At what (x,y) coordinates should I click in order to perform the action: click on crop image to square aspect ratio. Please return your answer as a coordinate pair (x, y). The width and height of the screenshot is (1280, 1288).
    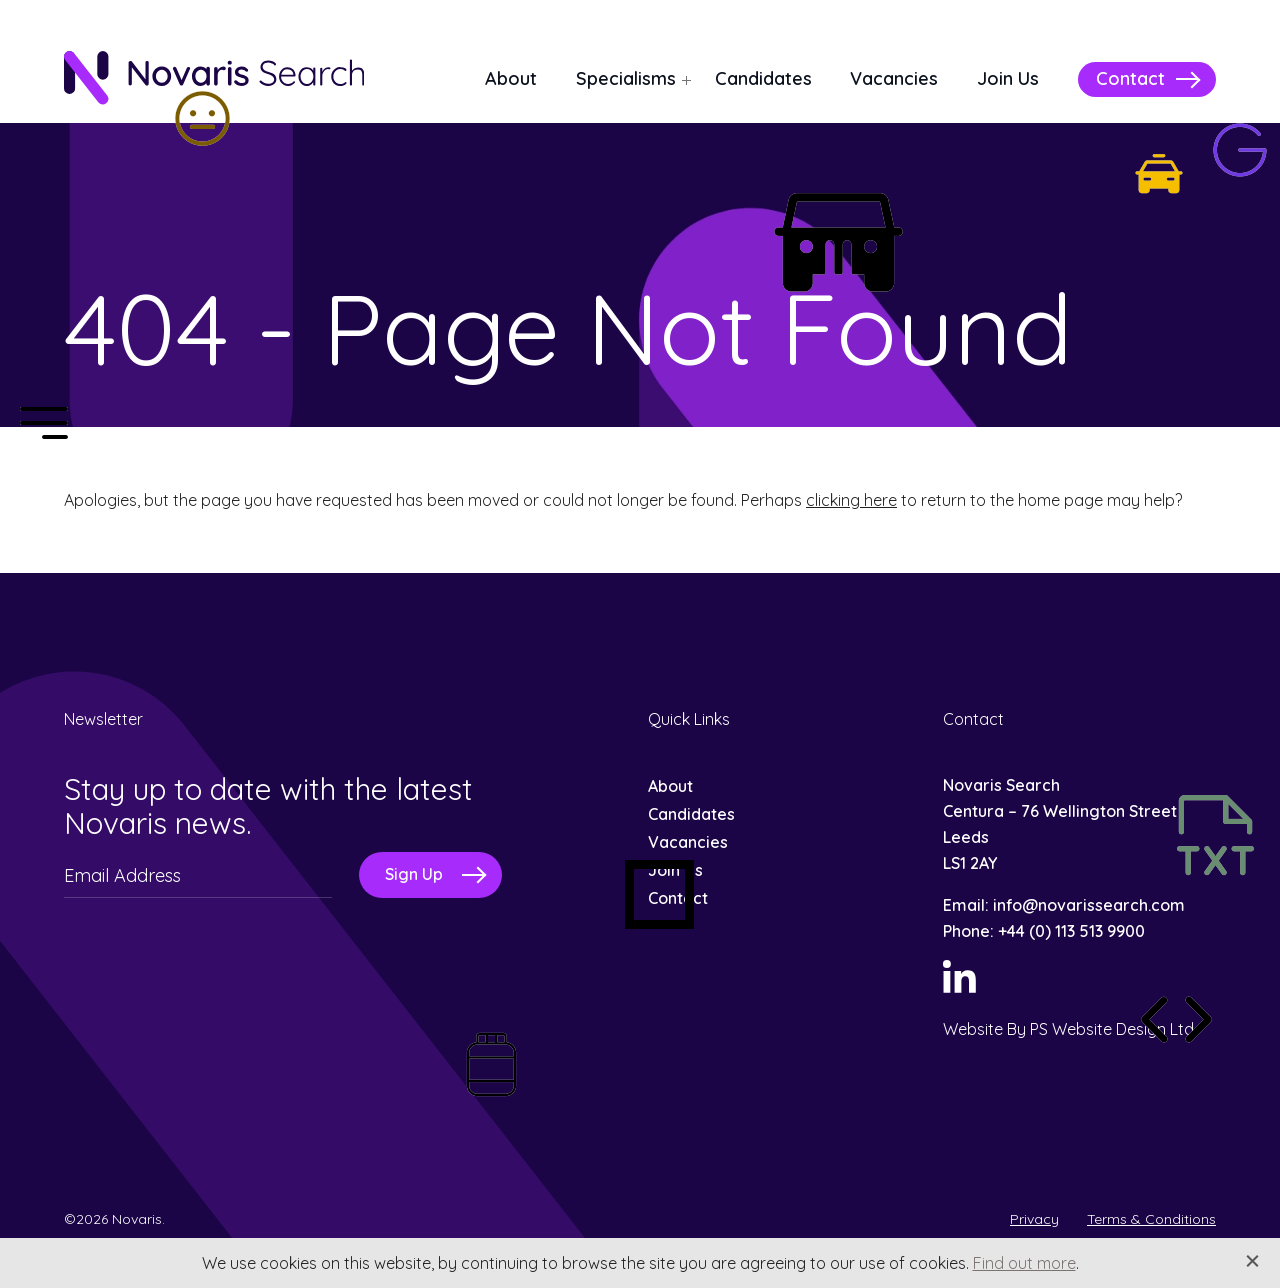
    Looking at the image, I should click on (659, 894).